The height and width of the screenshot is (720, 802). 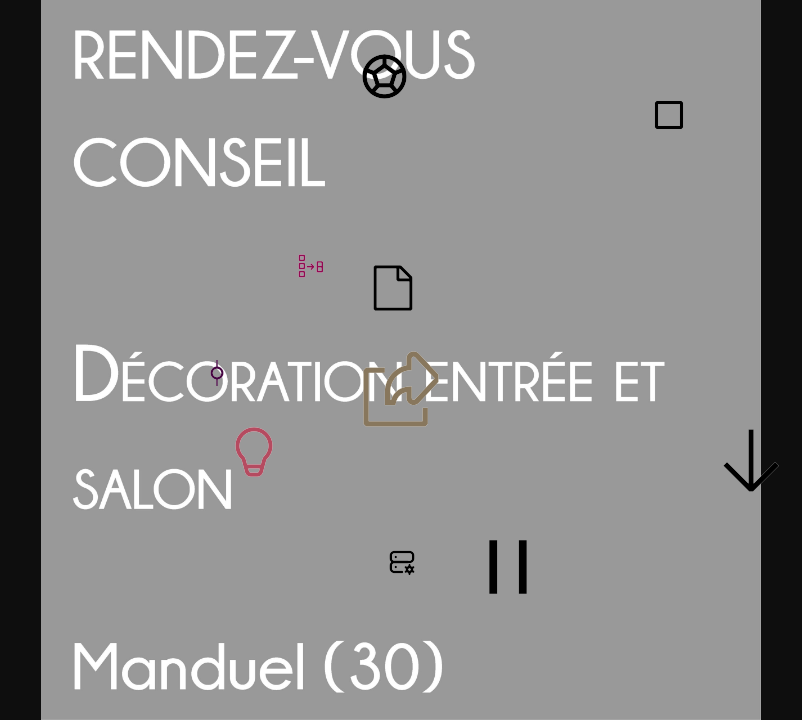 What do you see at coordinates (508, 567) in the screenshot?
I see `pause debugging session` at bounding box center [508, 567].